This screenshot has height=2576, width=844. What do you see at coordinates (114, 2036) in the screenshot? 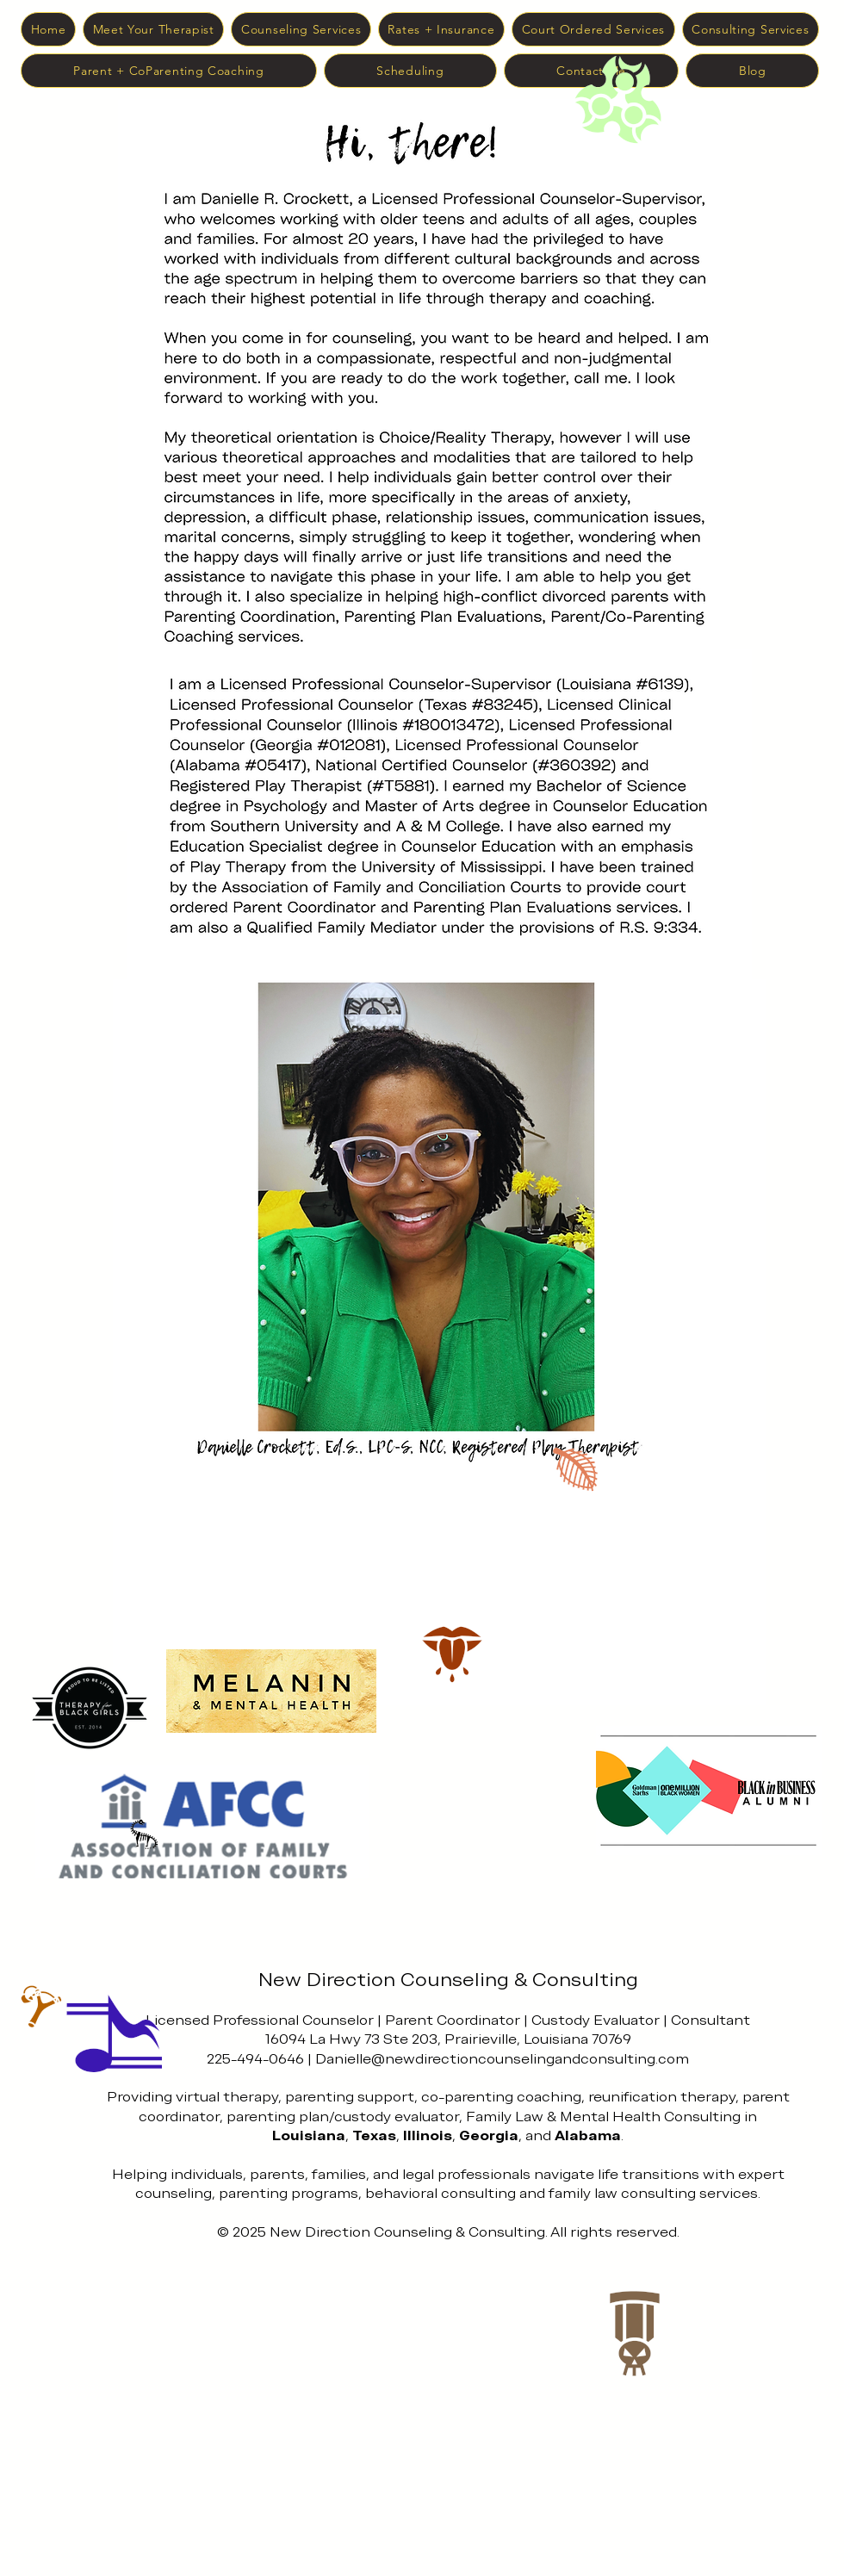
I see `adjust audio pitch settings` at bounding box center [114, 2036].